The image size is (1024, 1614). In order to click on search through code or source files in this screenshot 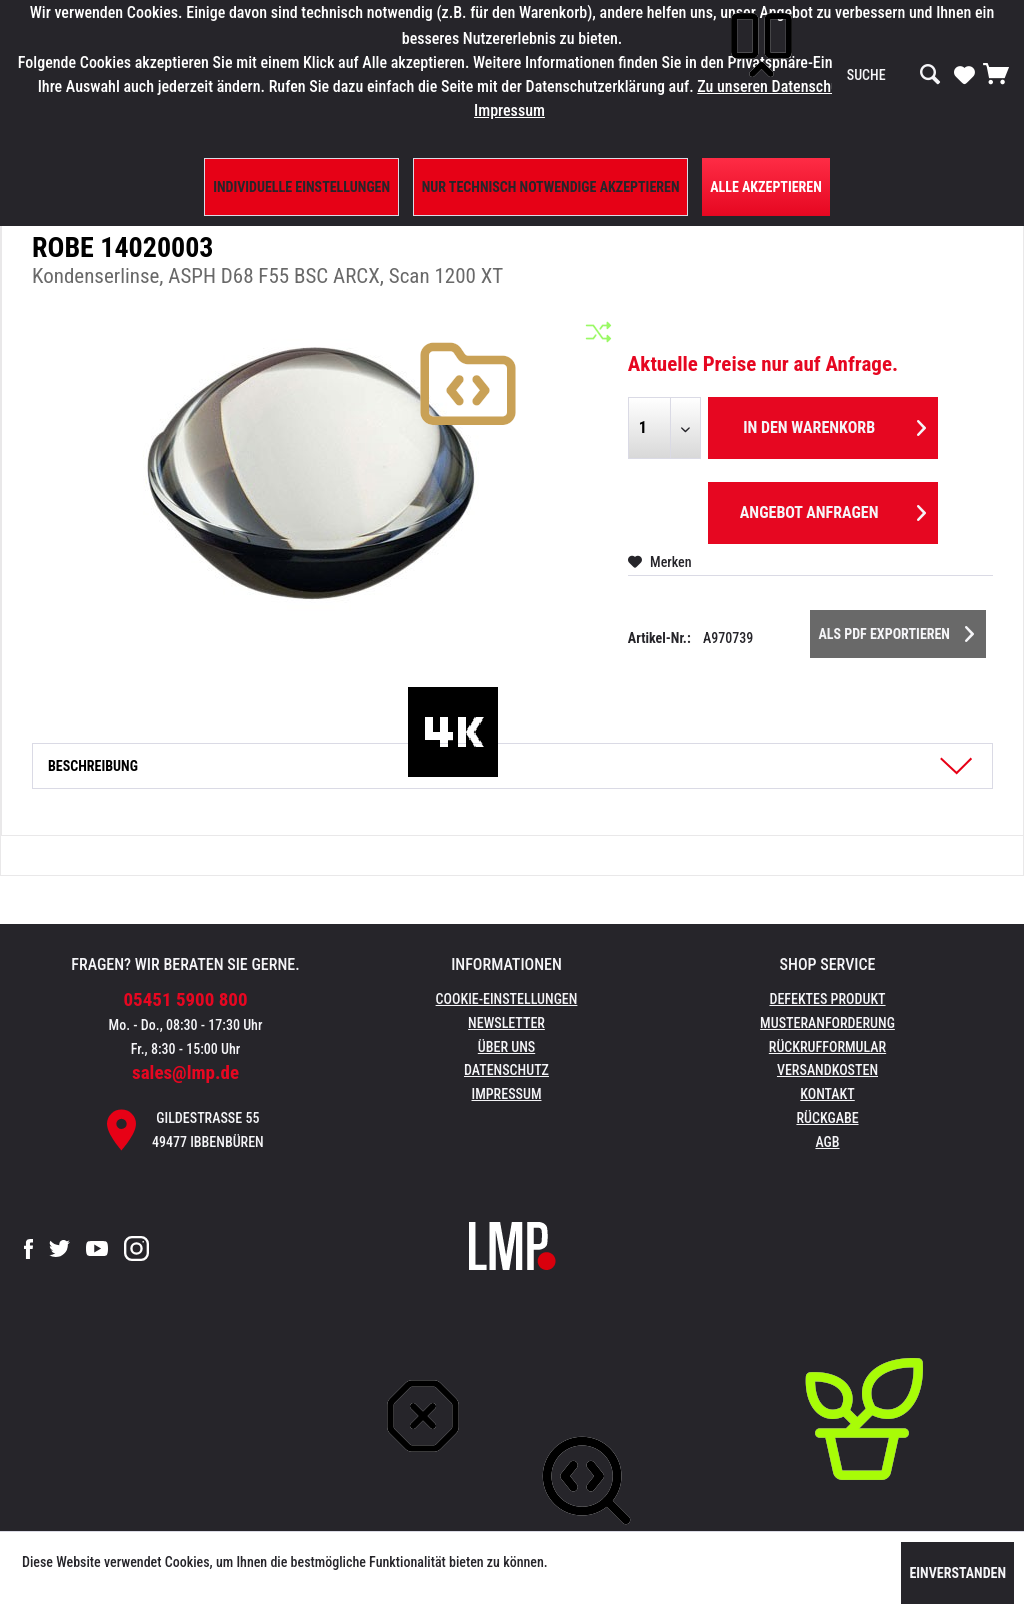, I will do `click(586, 1480)`.